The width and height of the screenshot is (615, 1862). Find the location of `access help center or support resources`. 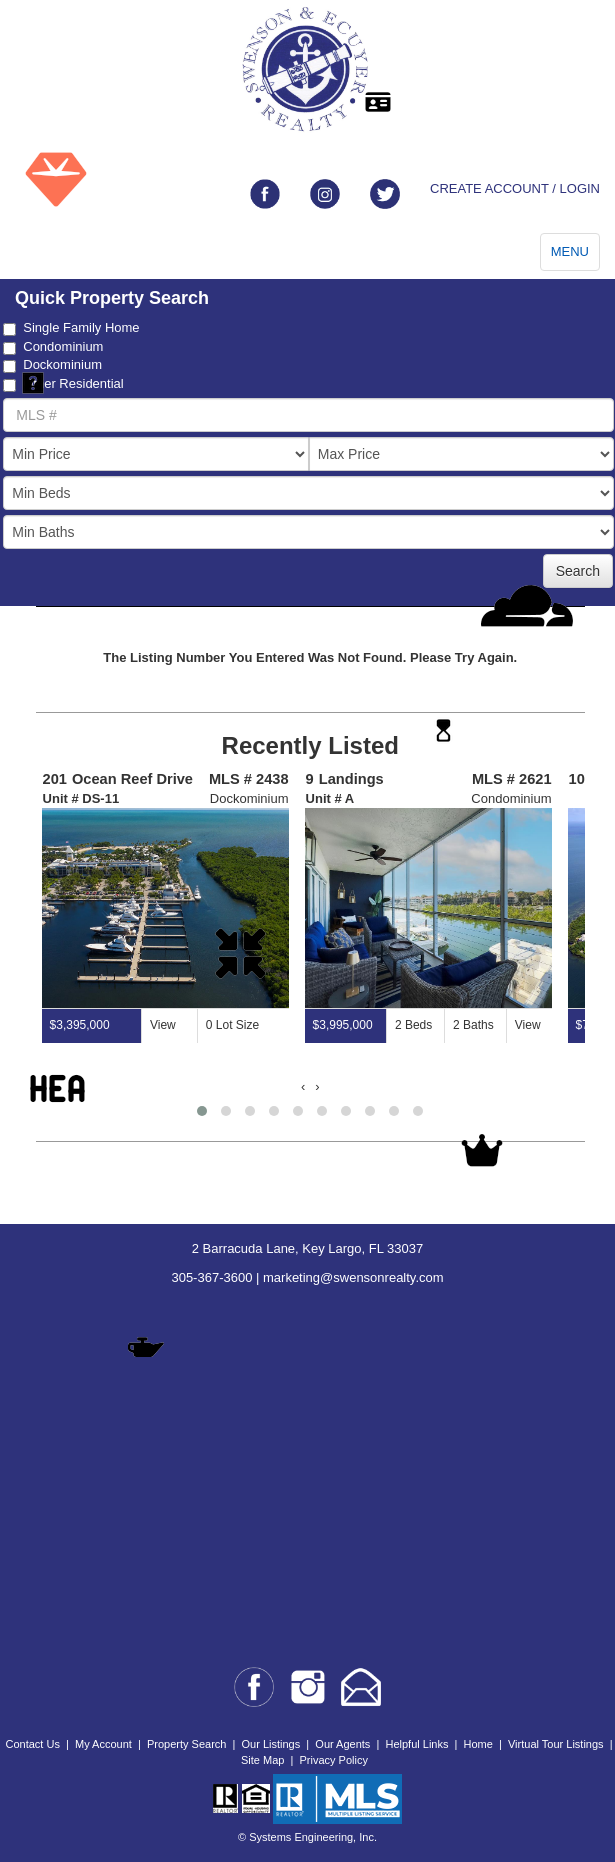

access help center or support resources is located at coordinates (33, 383).